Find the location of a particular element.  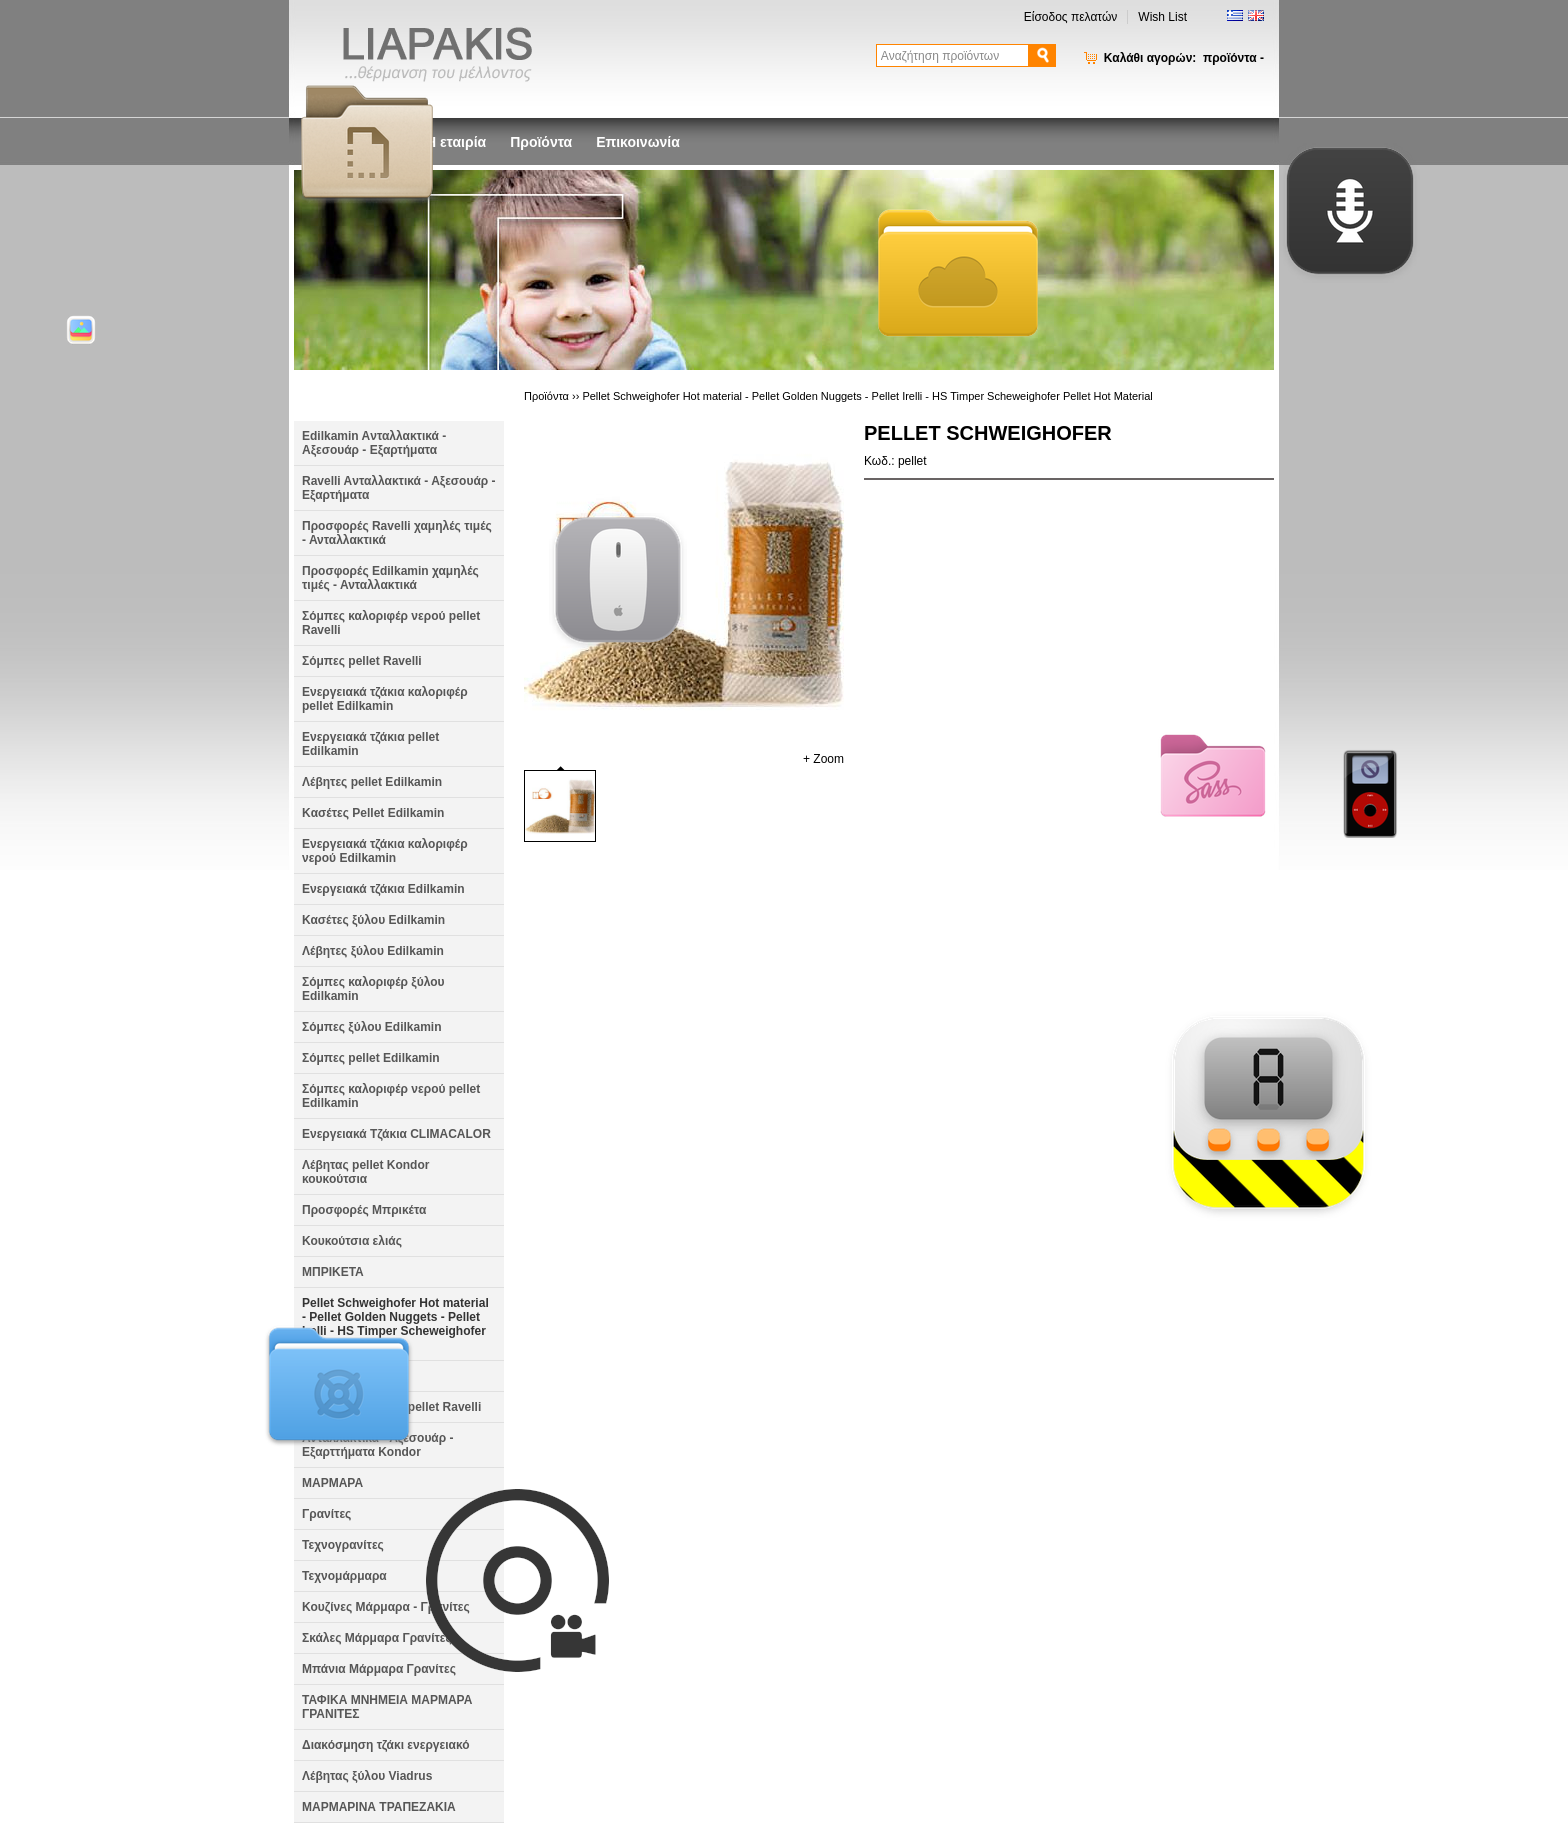

open podcast or audio recording app is located at coordinates (1350, 213).